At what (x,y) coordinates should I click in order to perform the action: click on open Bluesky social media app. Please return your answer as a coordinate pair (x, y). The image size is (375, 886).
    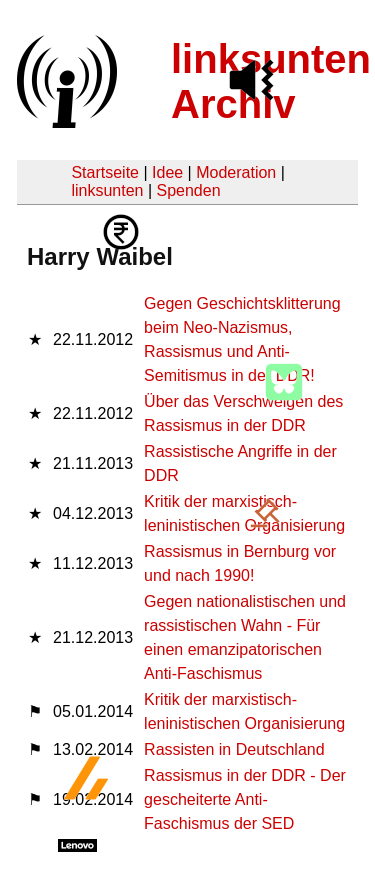
    Looking at the image, I should click on (284, 382).